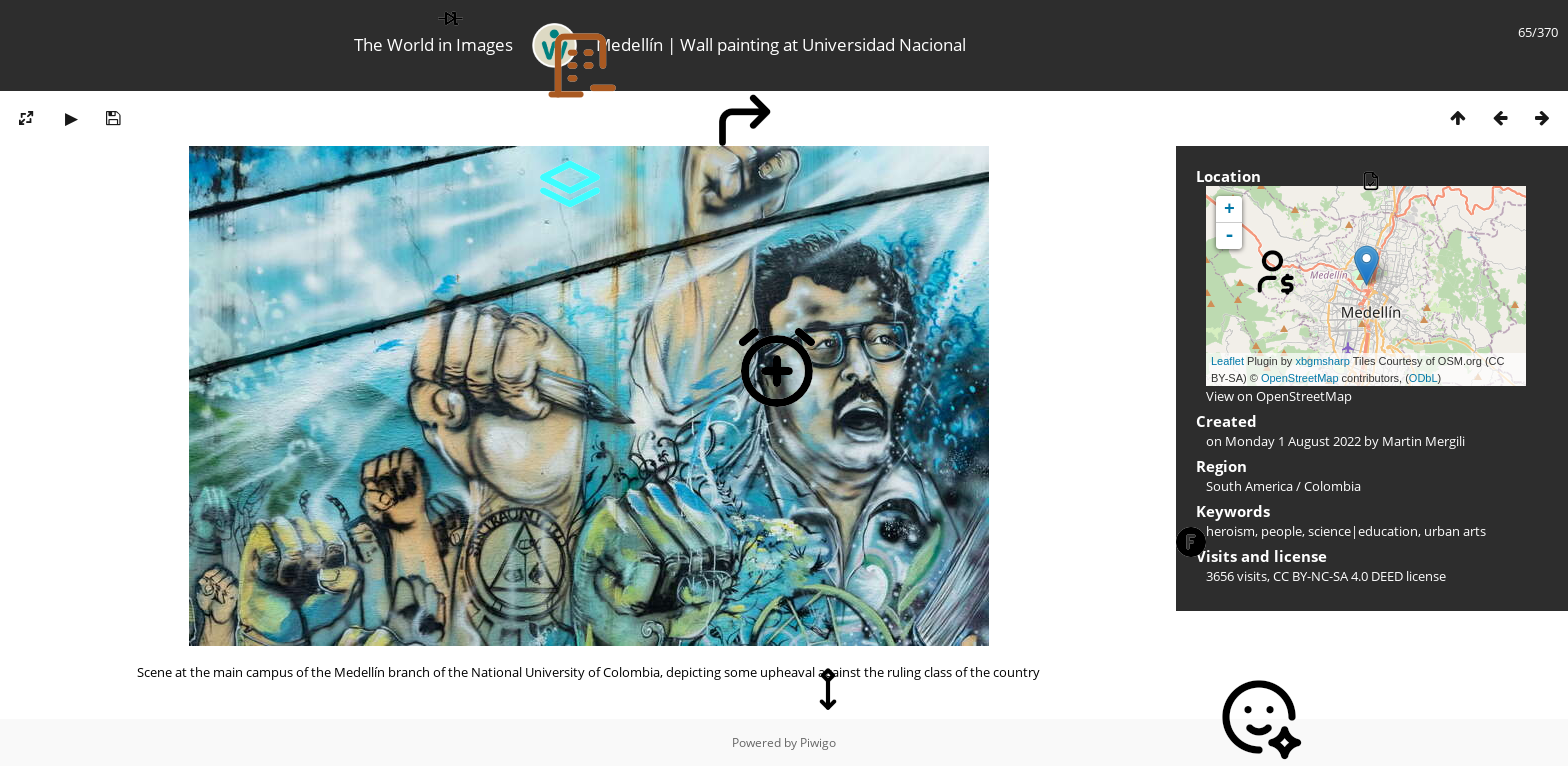 This screenshot has height=766, width=1568. What do you see at coordinates (1259, 717) in the screenshot?
I see `add a reaction or emoji` at bounding box center [1259, 717].